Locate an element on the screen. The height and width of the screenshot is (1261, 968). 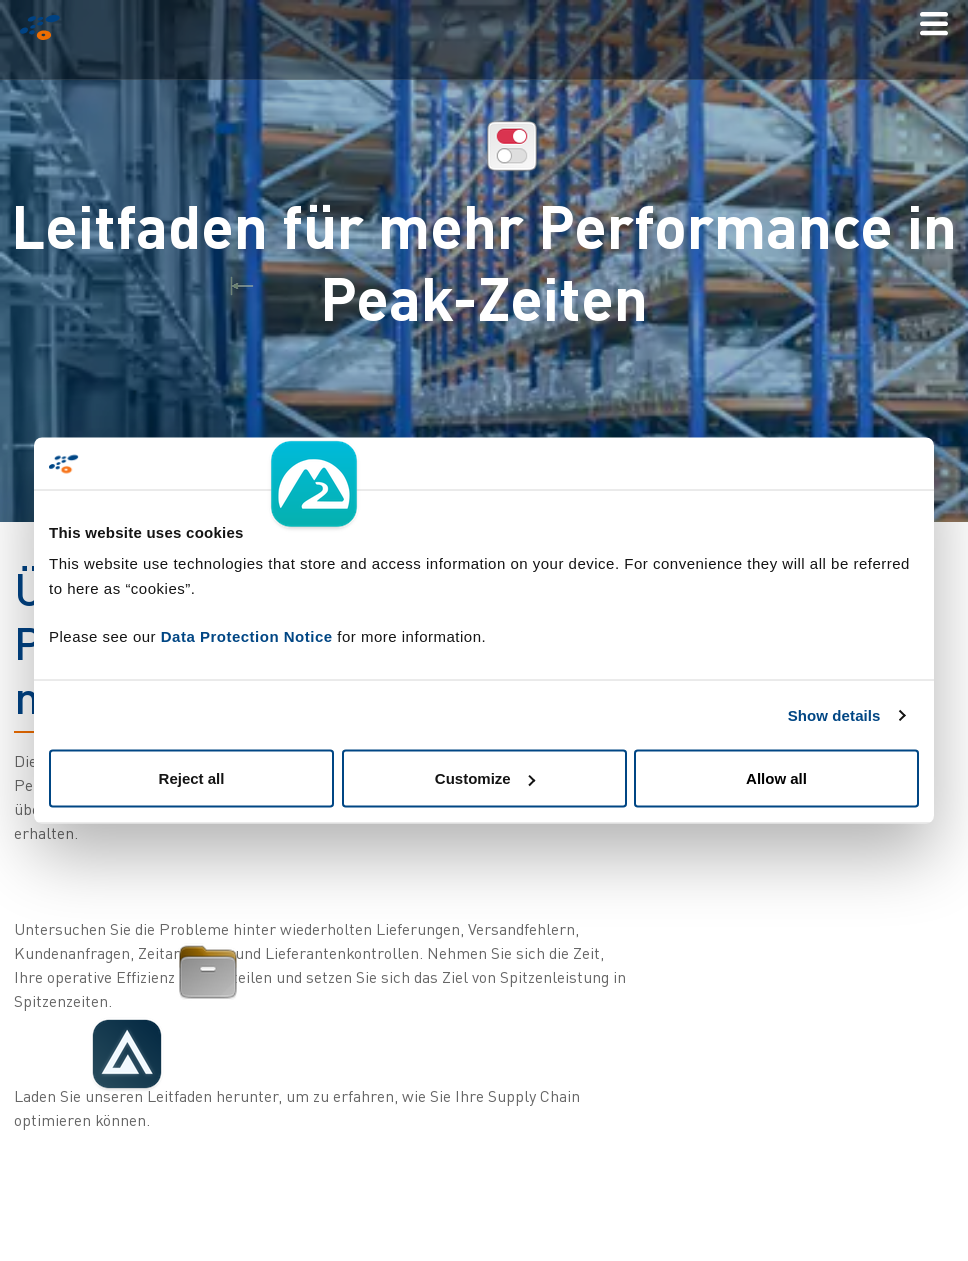
launch Two Point Hospital game is located at coordinates (314, 484).